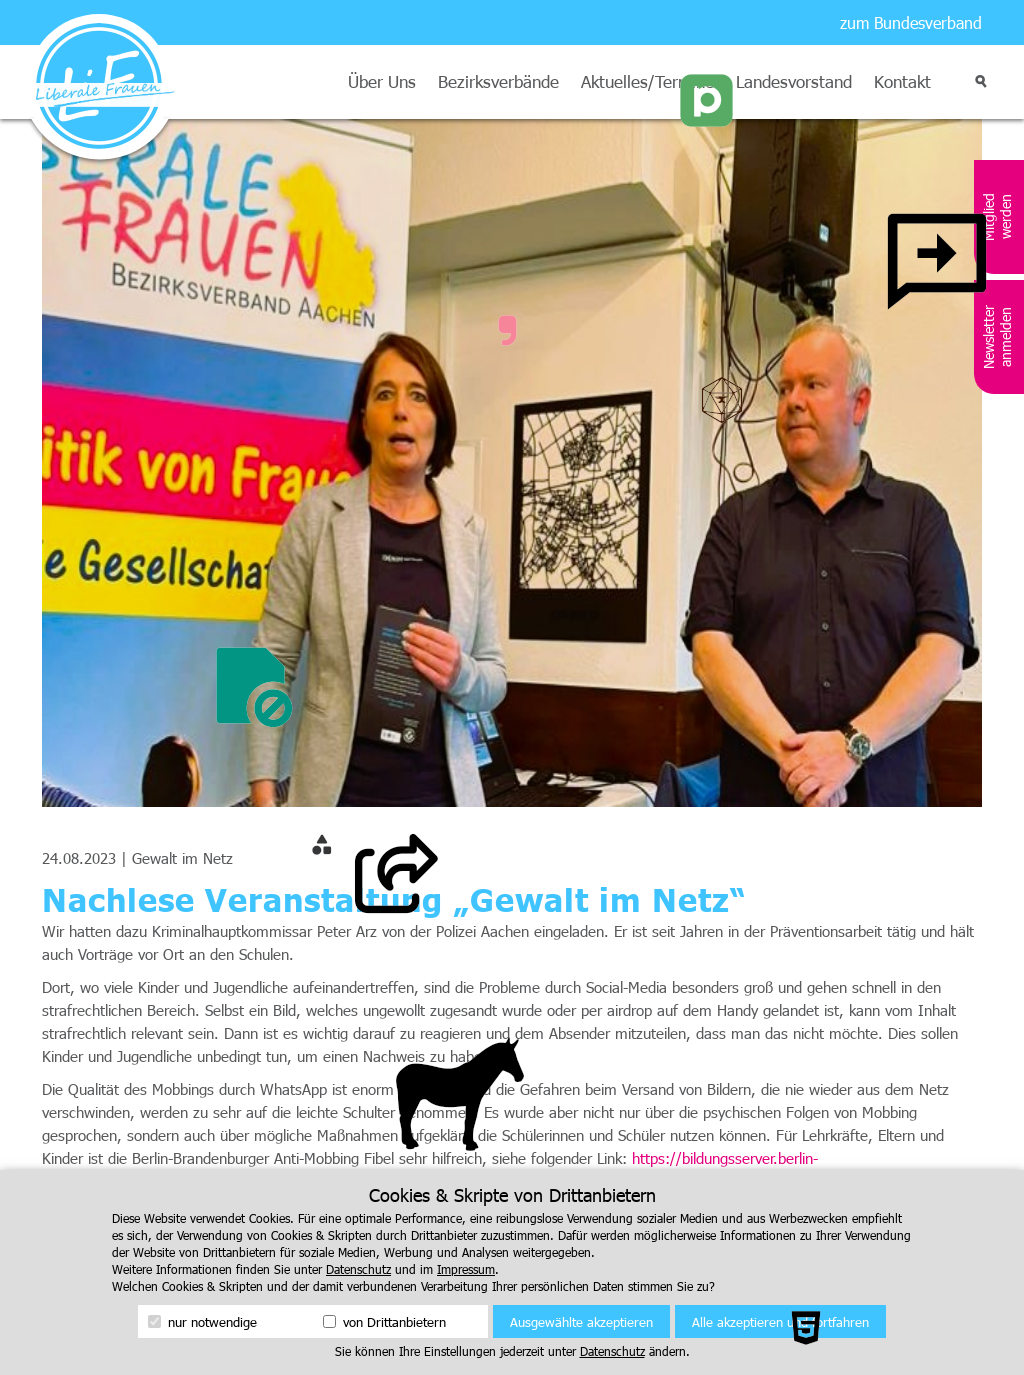 This screenshot has width=1024, height=1375. Describe the element at coordinates (722, 400) in the screenshot. I see `launch Foundry Virtual Tabletop application` at that location.